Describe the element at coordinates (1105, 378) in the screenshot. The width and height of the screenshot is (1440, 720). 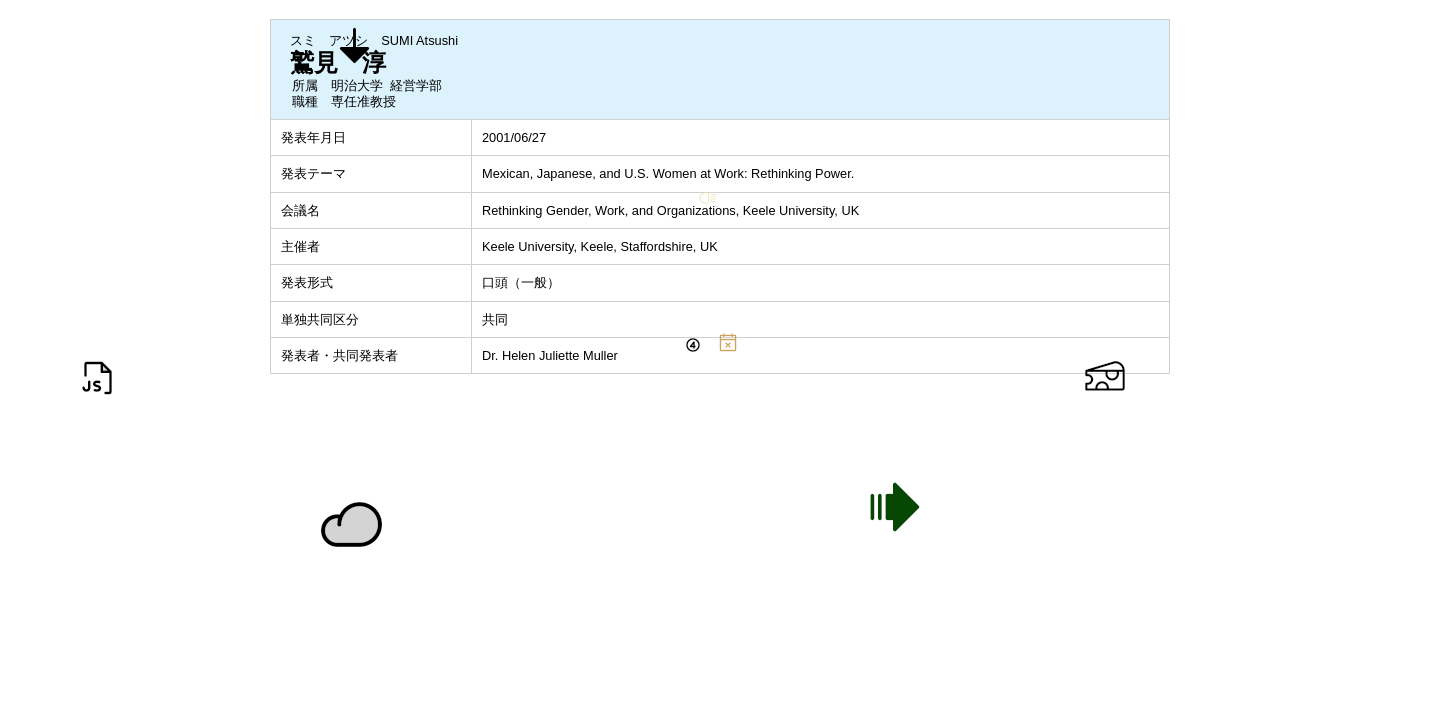
I see `indicates dairy or cheese-related content` at that location.